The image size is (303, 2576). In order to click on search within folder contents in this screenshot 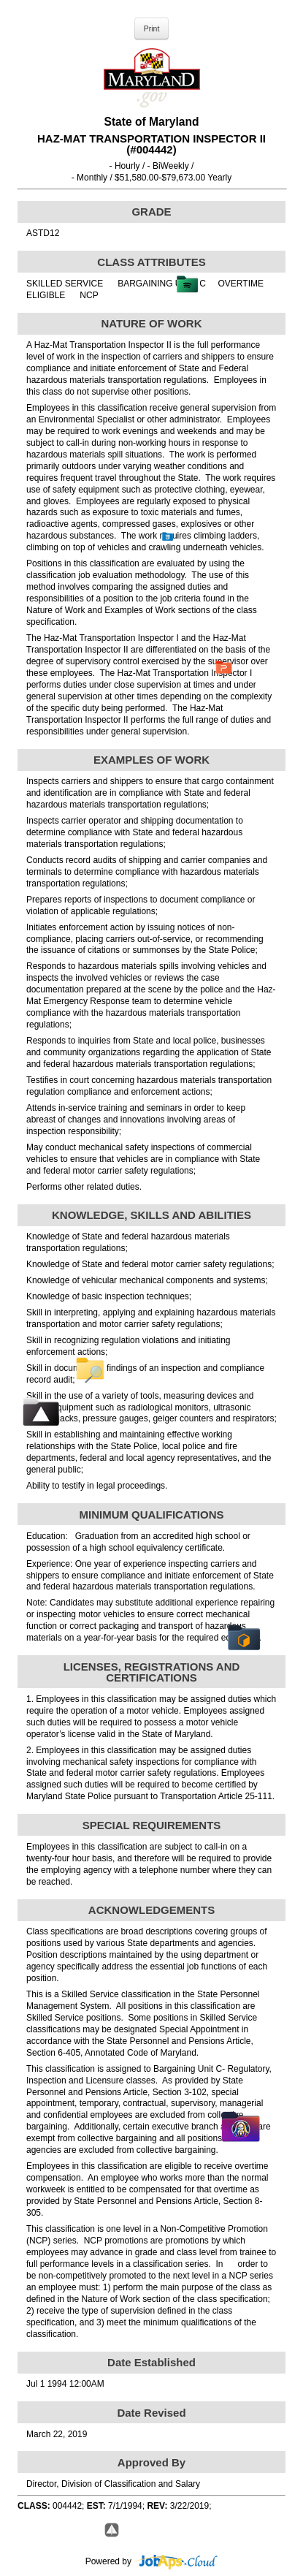, I will do `click(90, 1369)`.